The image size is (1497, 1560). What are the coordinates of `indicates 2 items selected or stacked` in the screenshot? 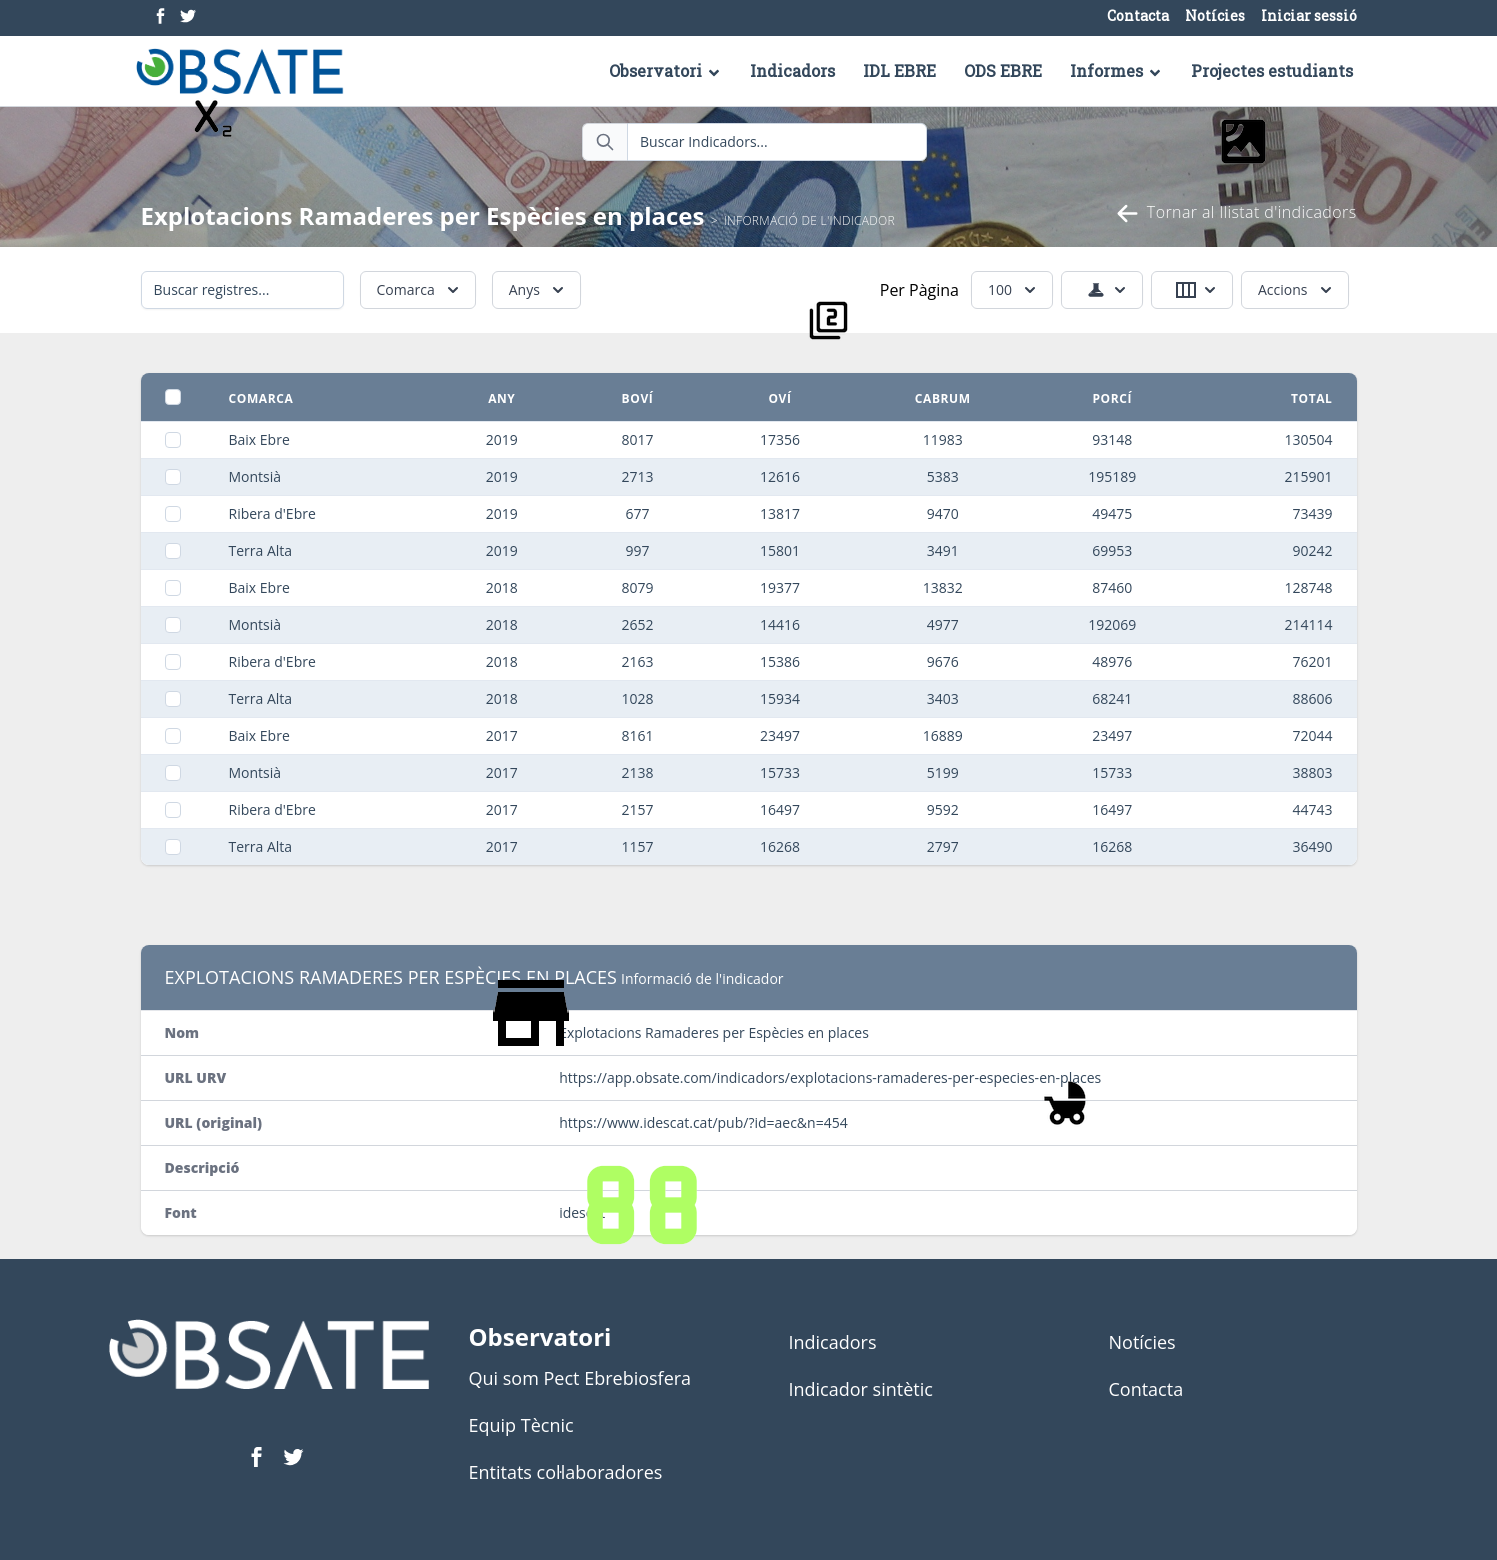 It's located at (828, 320).